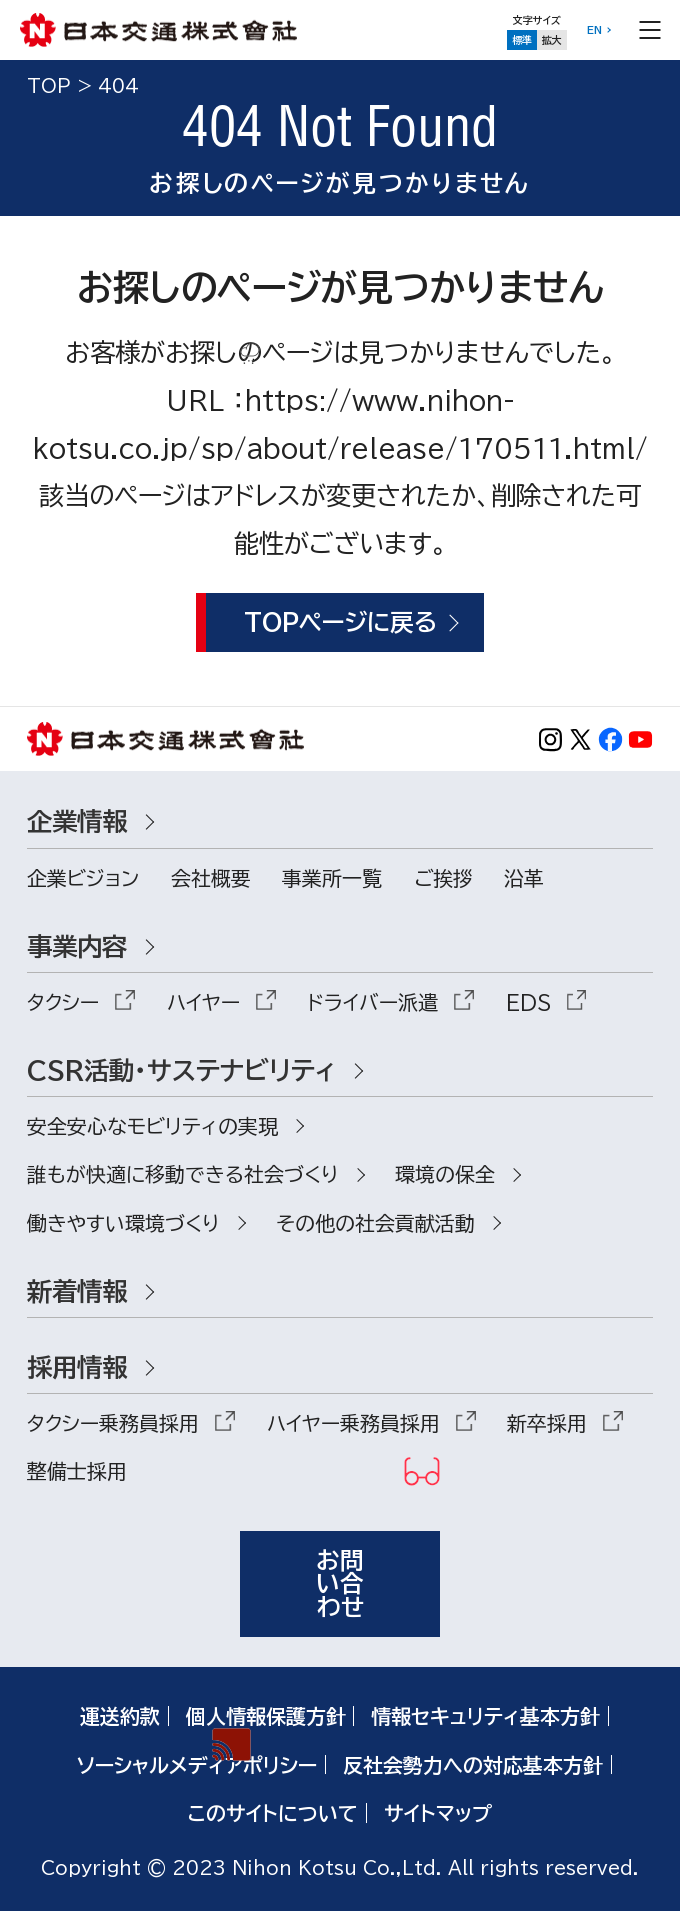  What do you see at coordinates (231, 1744) in the screenshot?
I see `cast your screen to another device` at bounding box center [231, 1744].